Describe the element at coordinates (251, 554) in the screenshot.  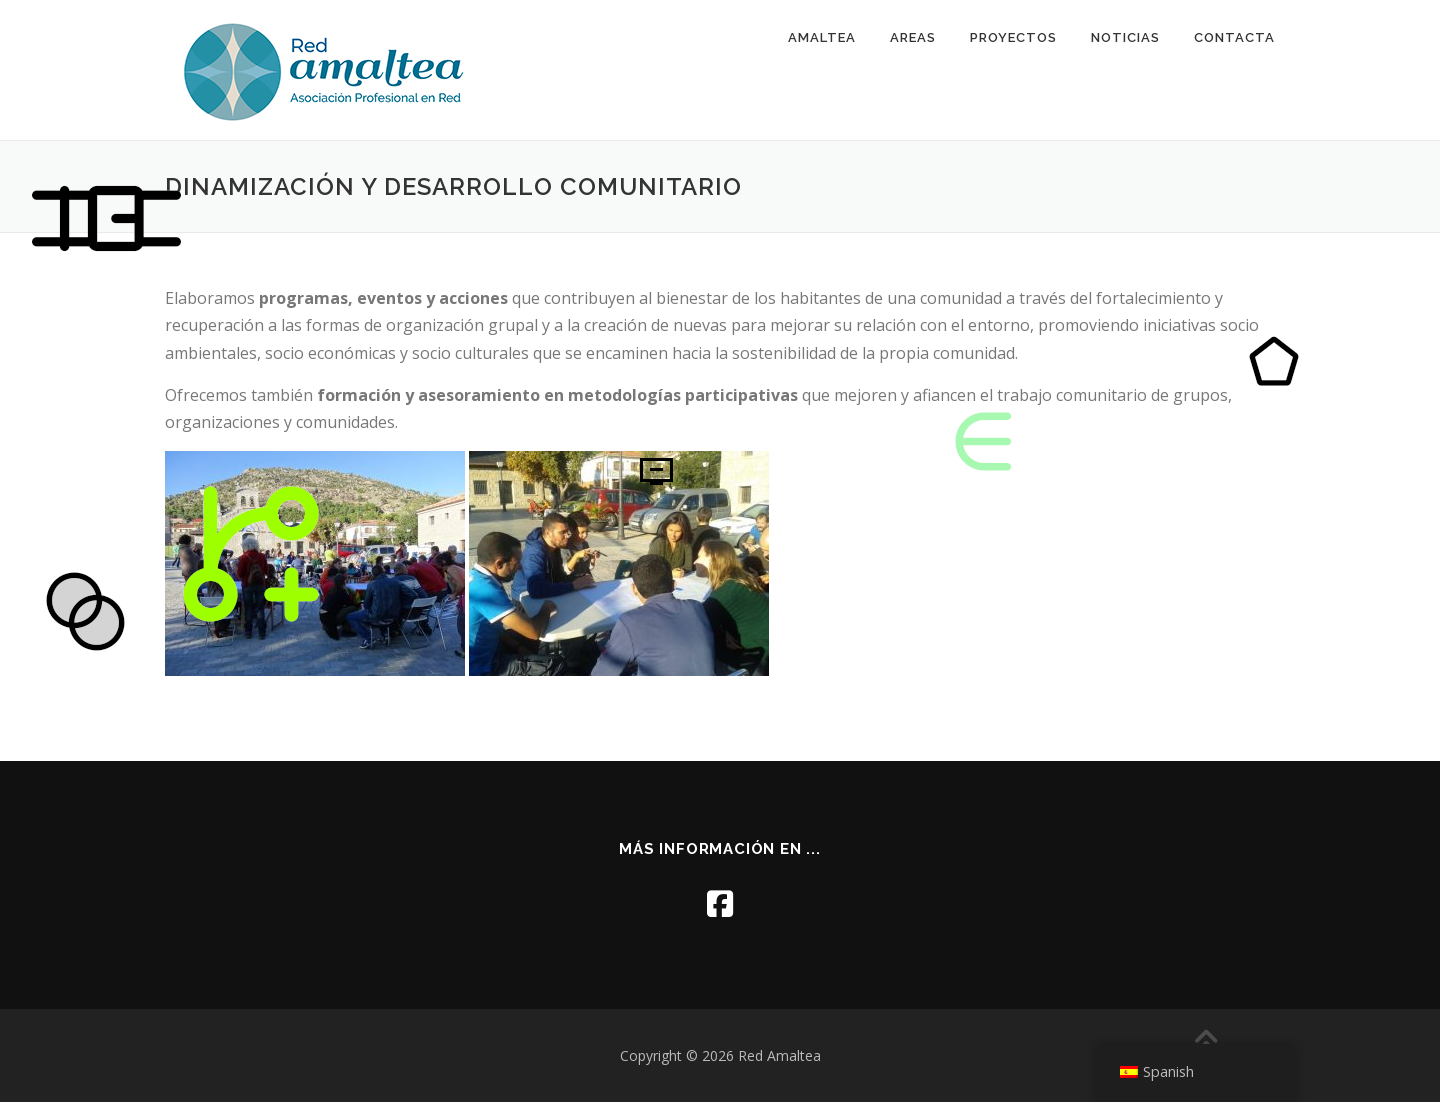
I see `create a new git branch` at that location.